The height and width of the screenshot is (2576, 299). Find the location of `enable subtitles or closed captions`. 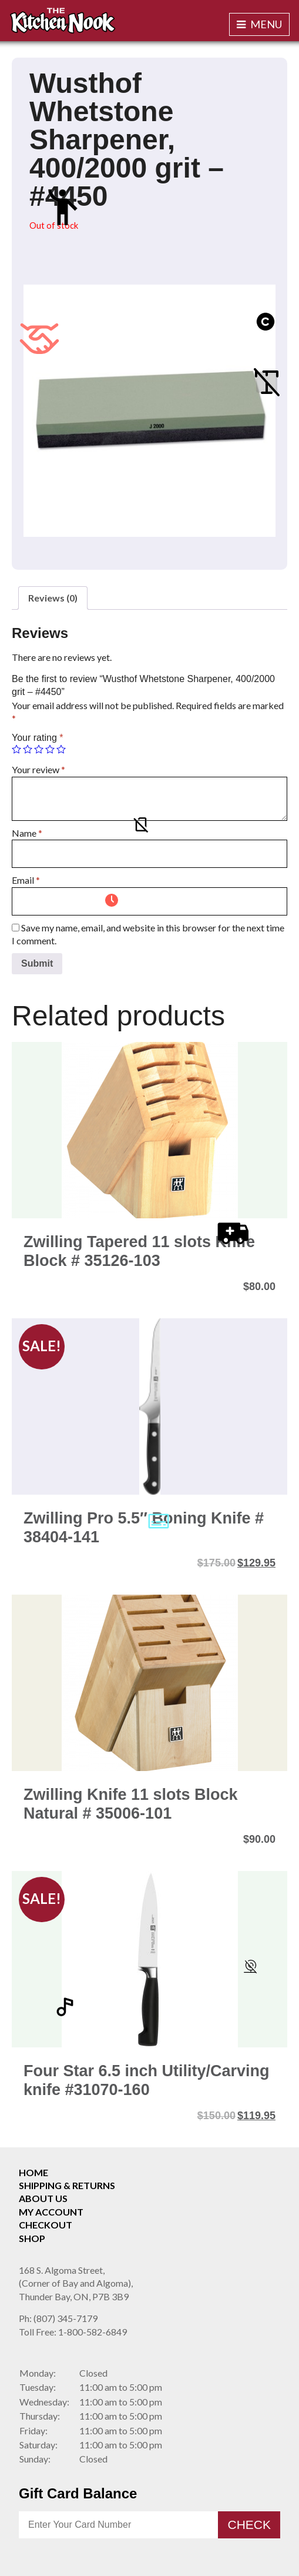

enable subtitles or closed captions is located at coordinates (159, 1521).